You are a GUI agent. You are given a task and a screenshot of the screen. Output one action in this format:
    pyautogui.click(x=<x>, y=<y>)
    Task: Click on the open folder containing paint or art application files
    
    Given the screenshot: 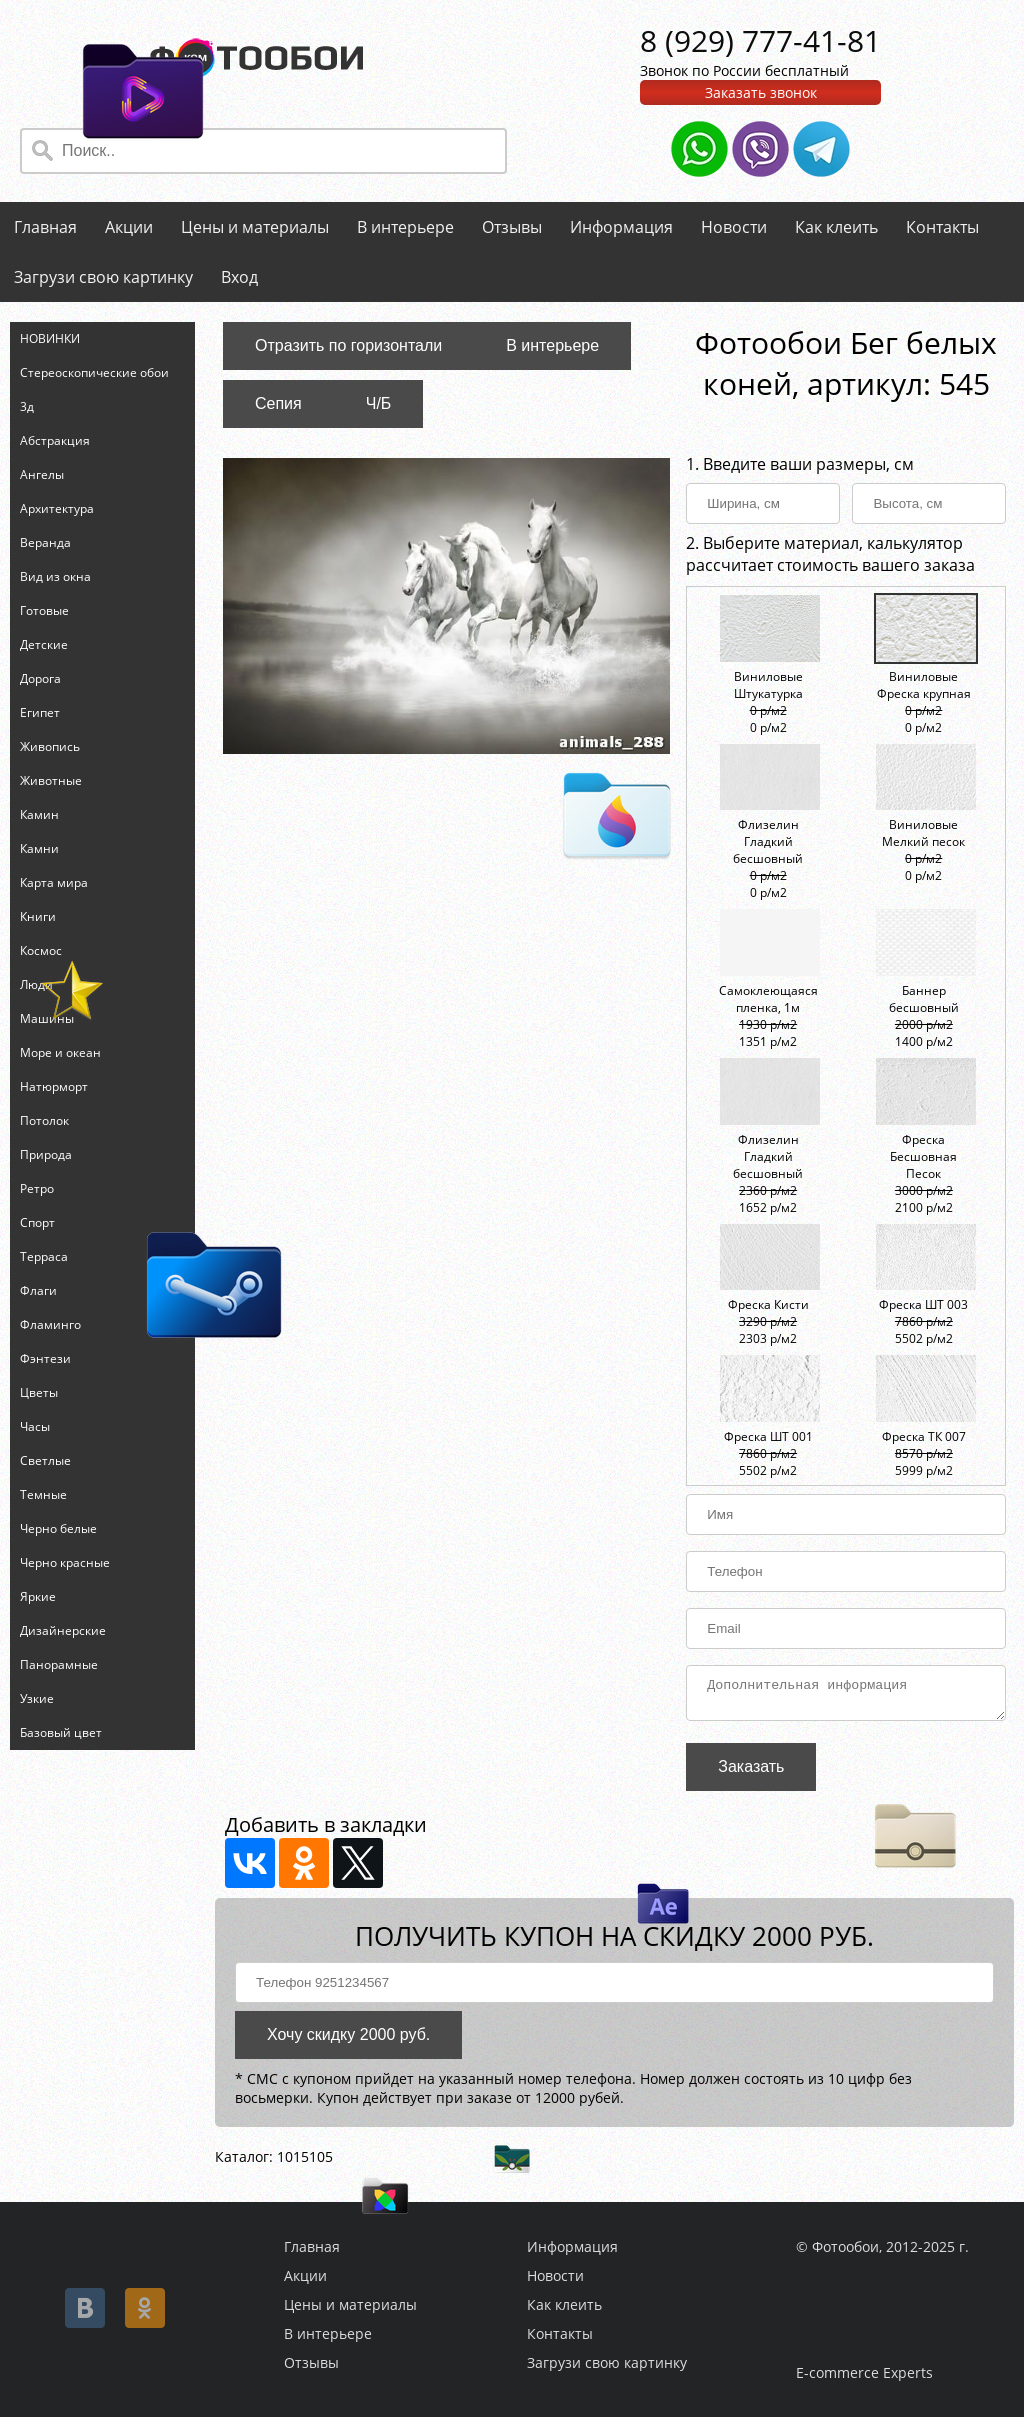 What is the action you would take?
    pyautogui.click(x=616, y=817)
    